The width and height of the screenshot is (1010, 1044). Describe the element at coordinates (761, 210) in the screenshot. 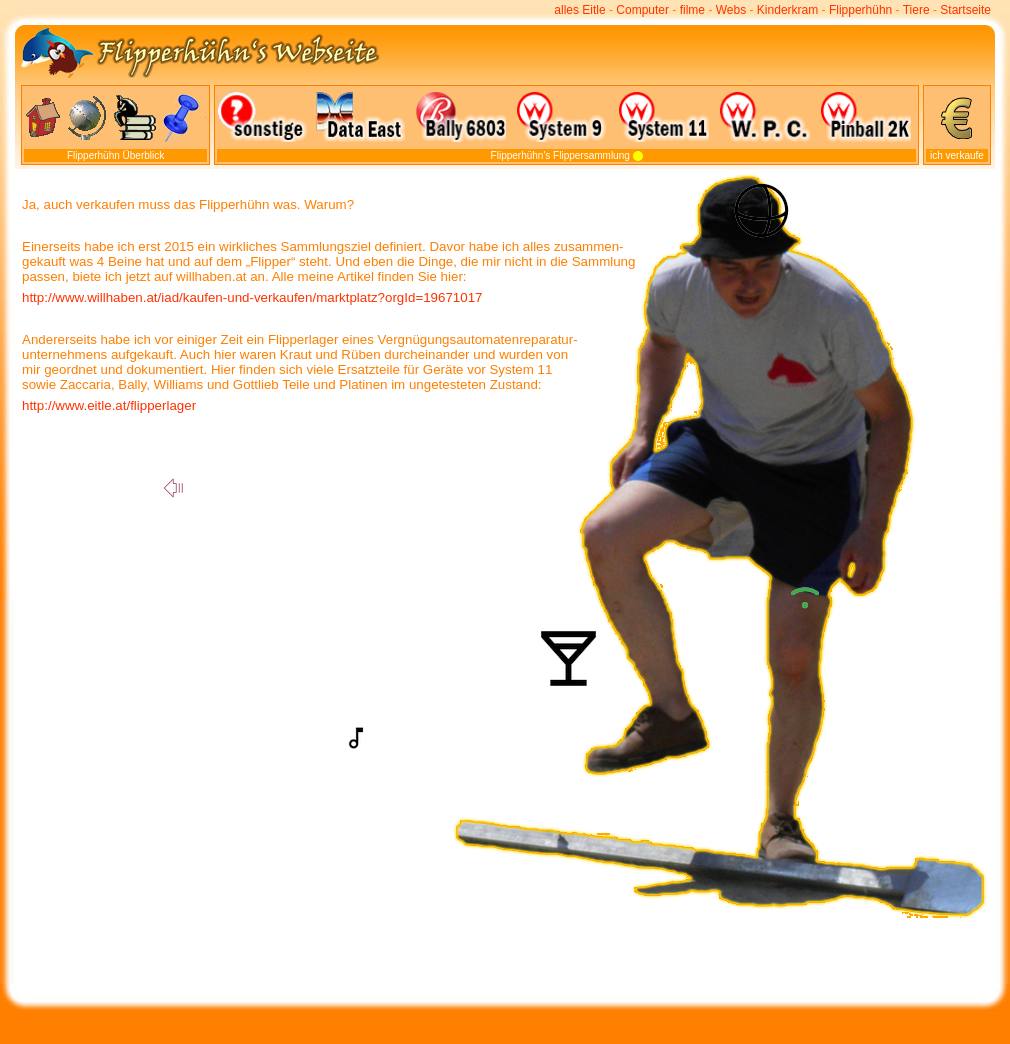

I see `access global or international settings` at that location.